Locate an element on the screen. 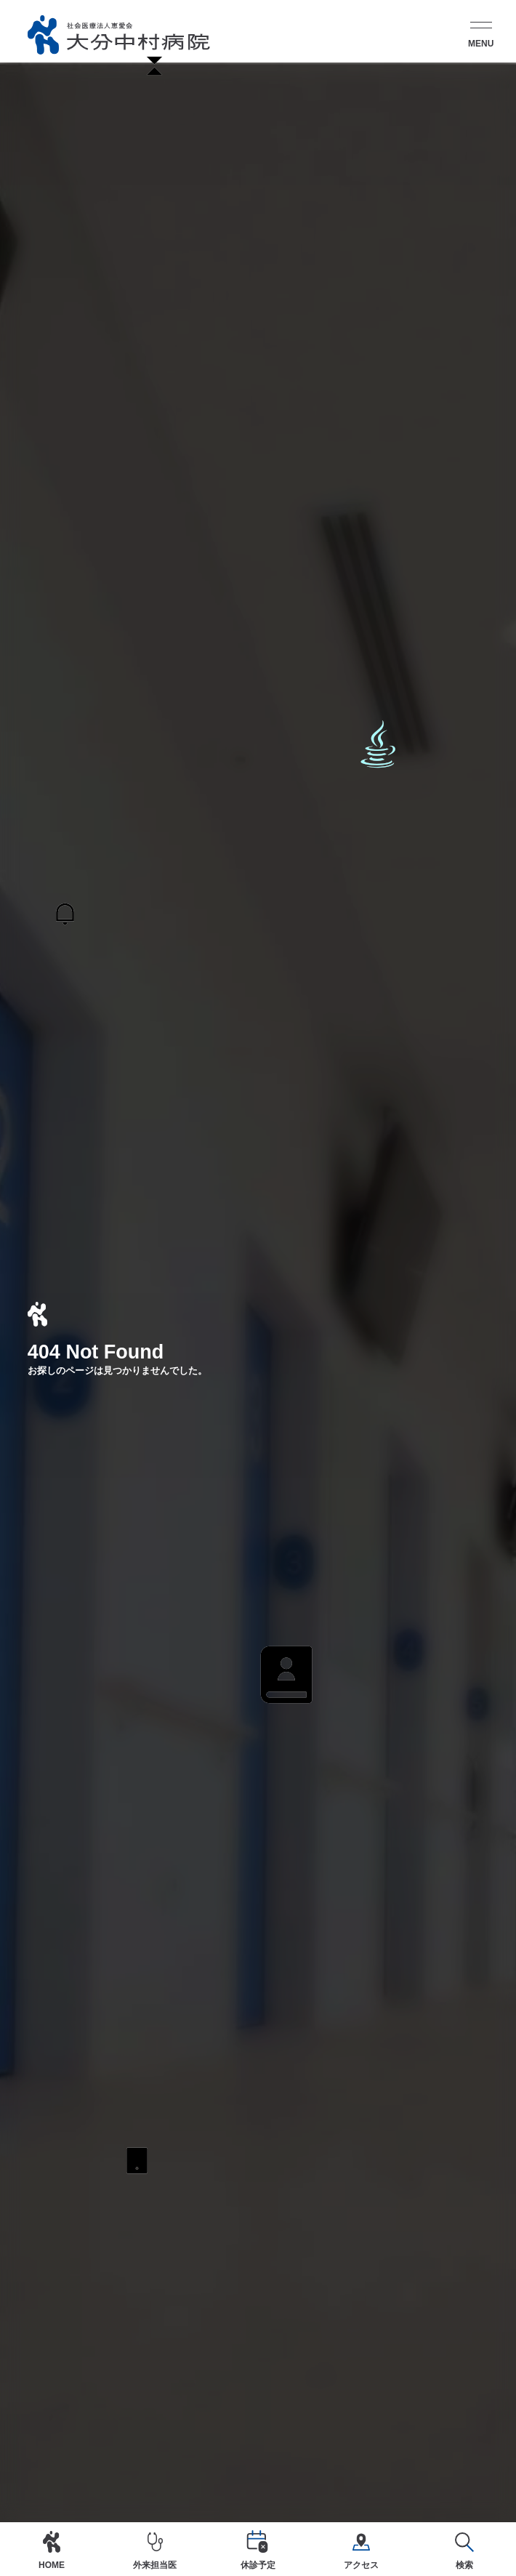 The image size is (516, 2576). indicates java programming language is located at coordinates (379, 746).